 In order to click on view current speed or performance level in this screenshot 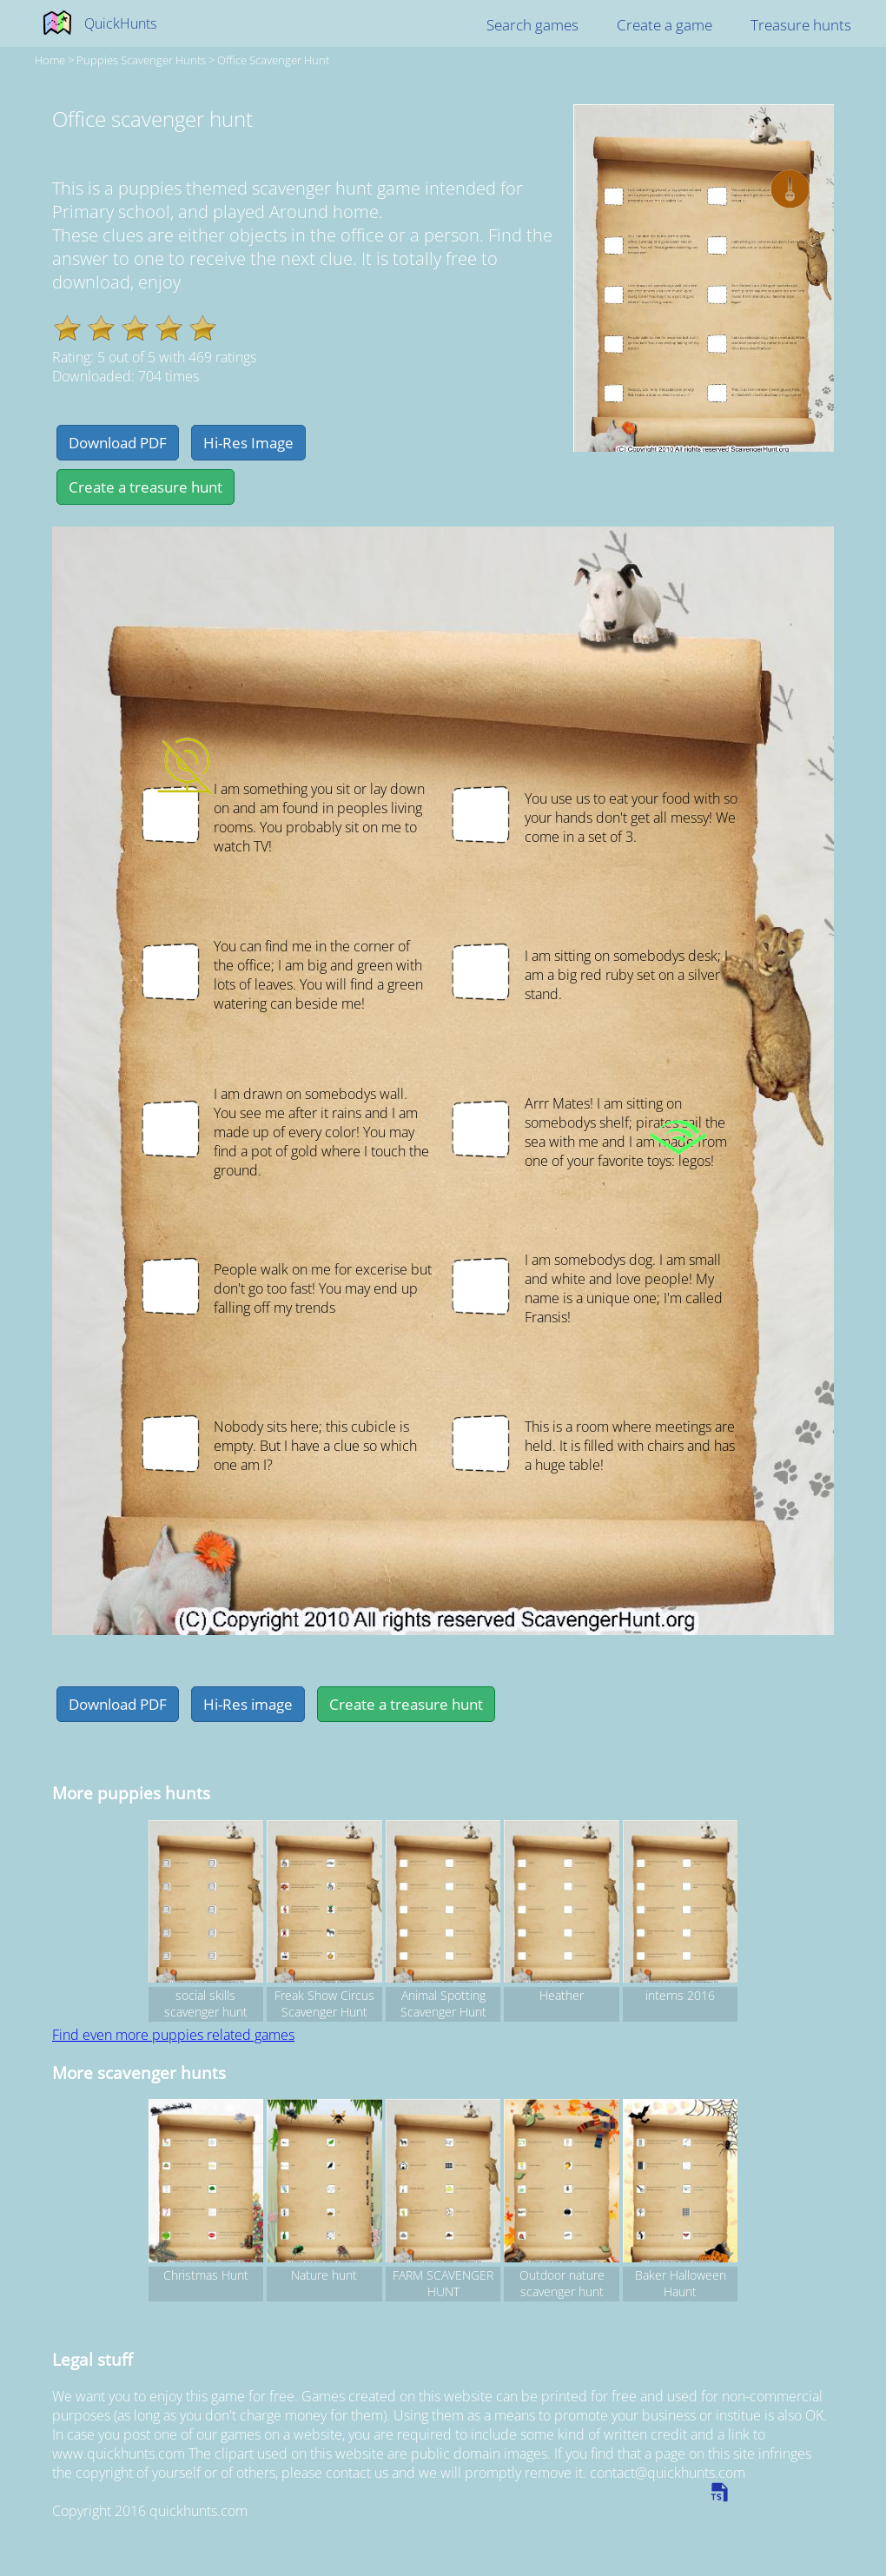, I will do `click(790, 189)`.